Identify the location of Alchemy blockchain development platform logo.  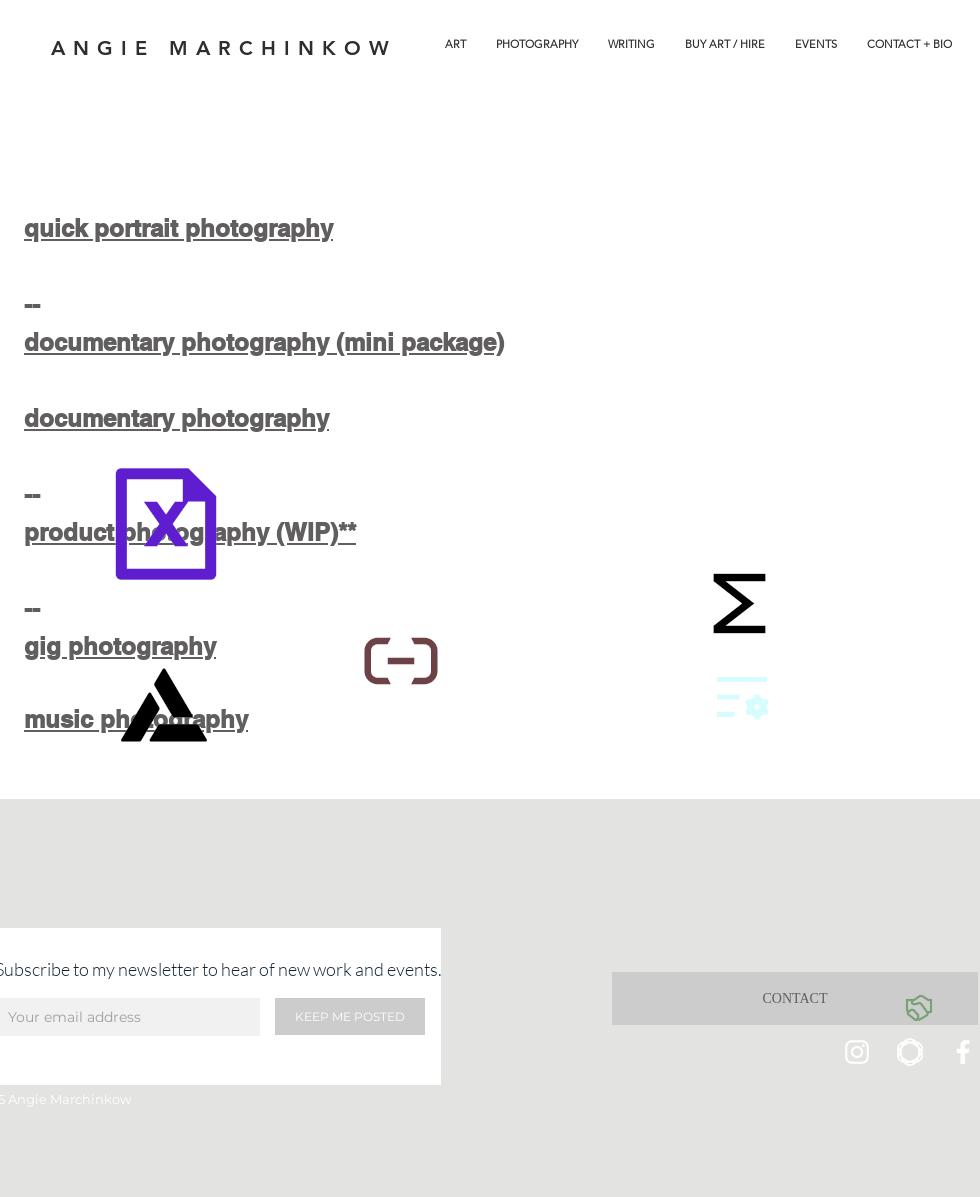
(164, 705).